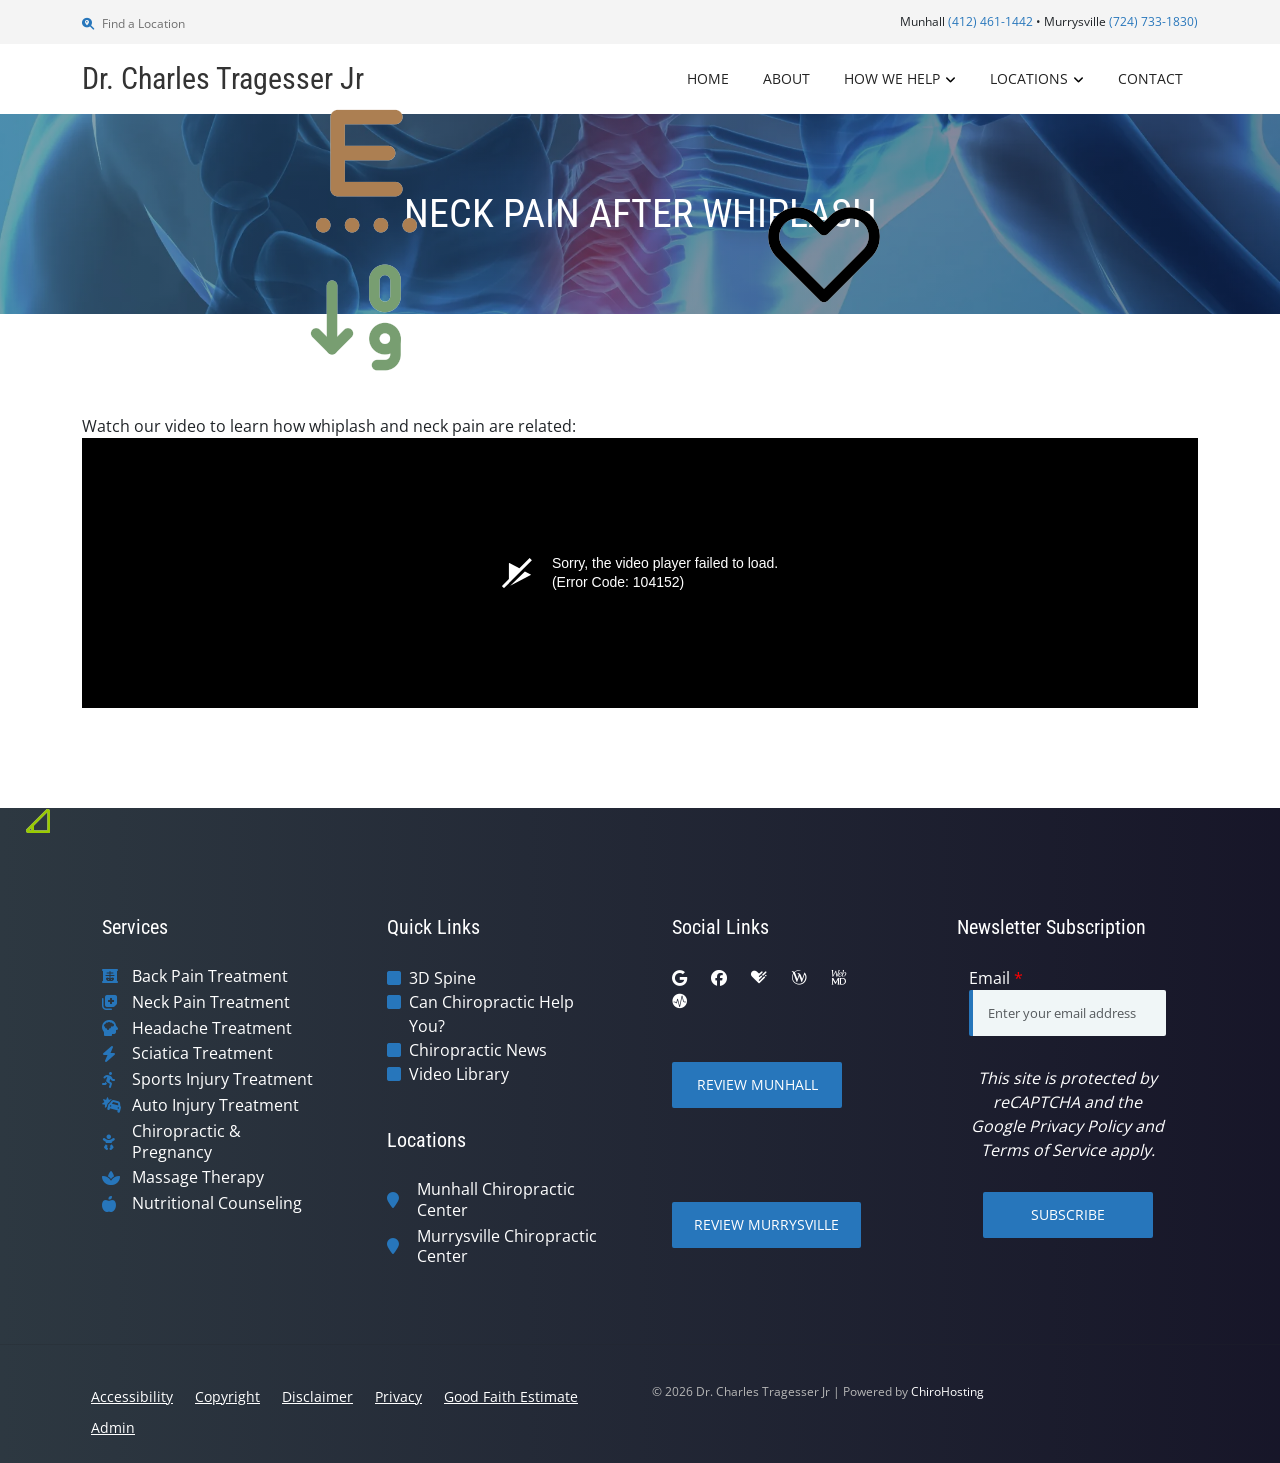  I want to click on sort numbers in ascending order (0-9), so click(358, 317).